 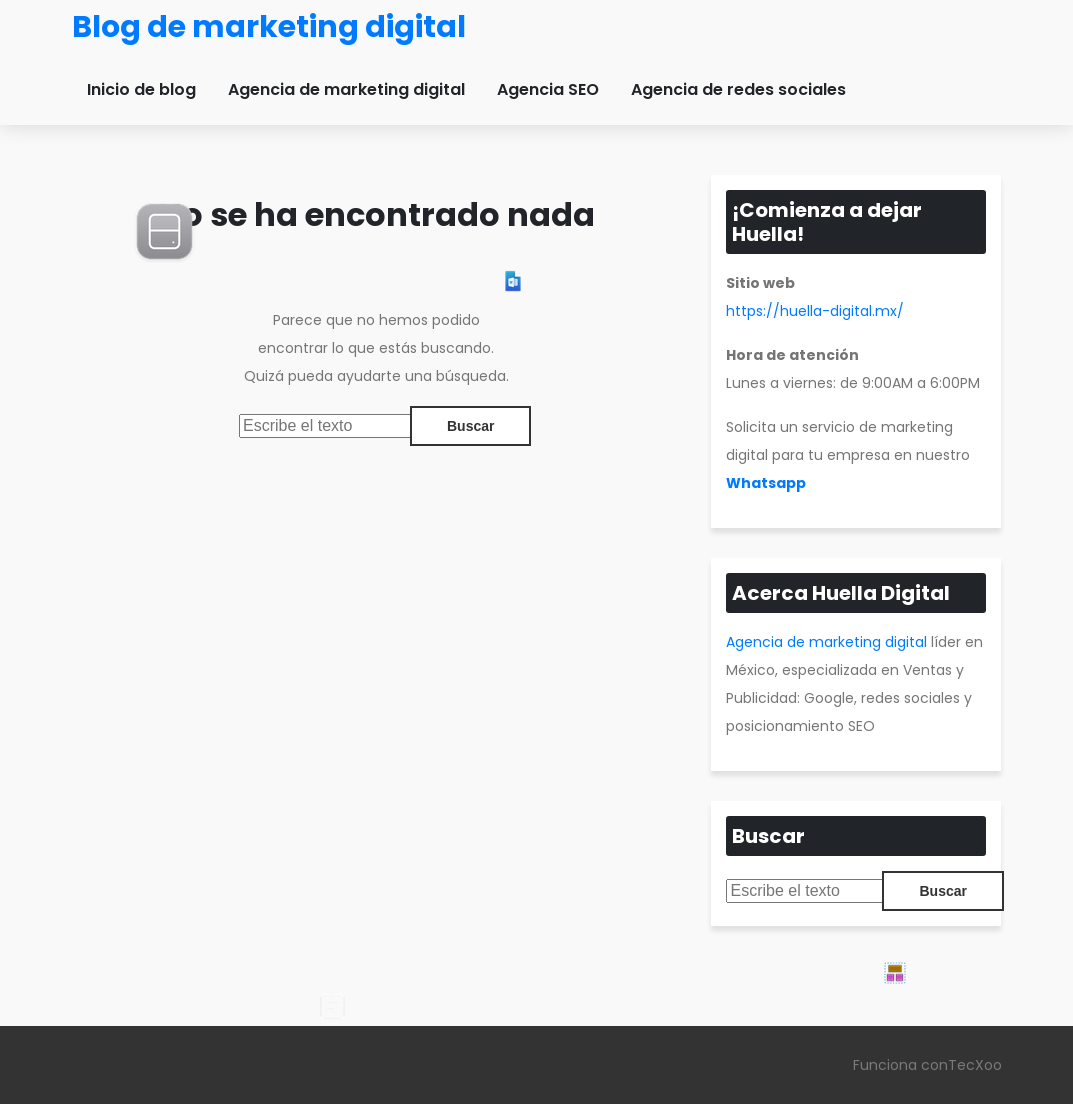 What do you see at coordinates (513, 281) in the screenshot?
I see `microsoft word template file` at bounding box center [513, 281].